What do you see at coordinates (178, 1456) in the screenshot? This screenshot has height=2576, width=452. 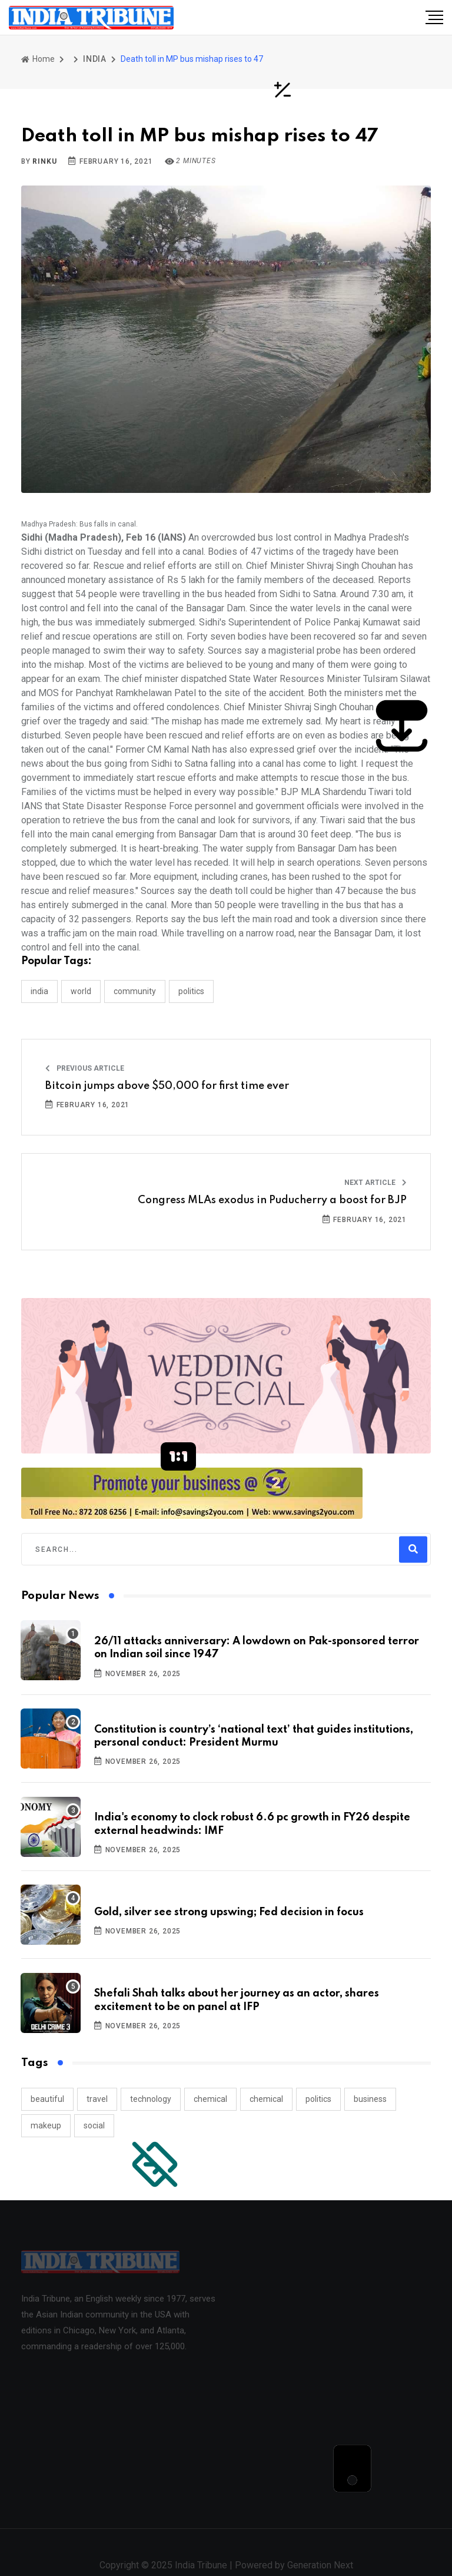 I see `indicates a one-to-one relationship in a database or data model` at bounding box center [178, 1456].